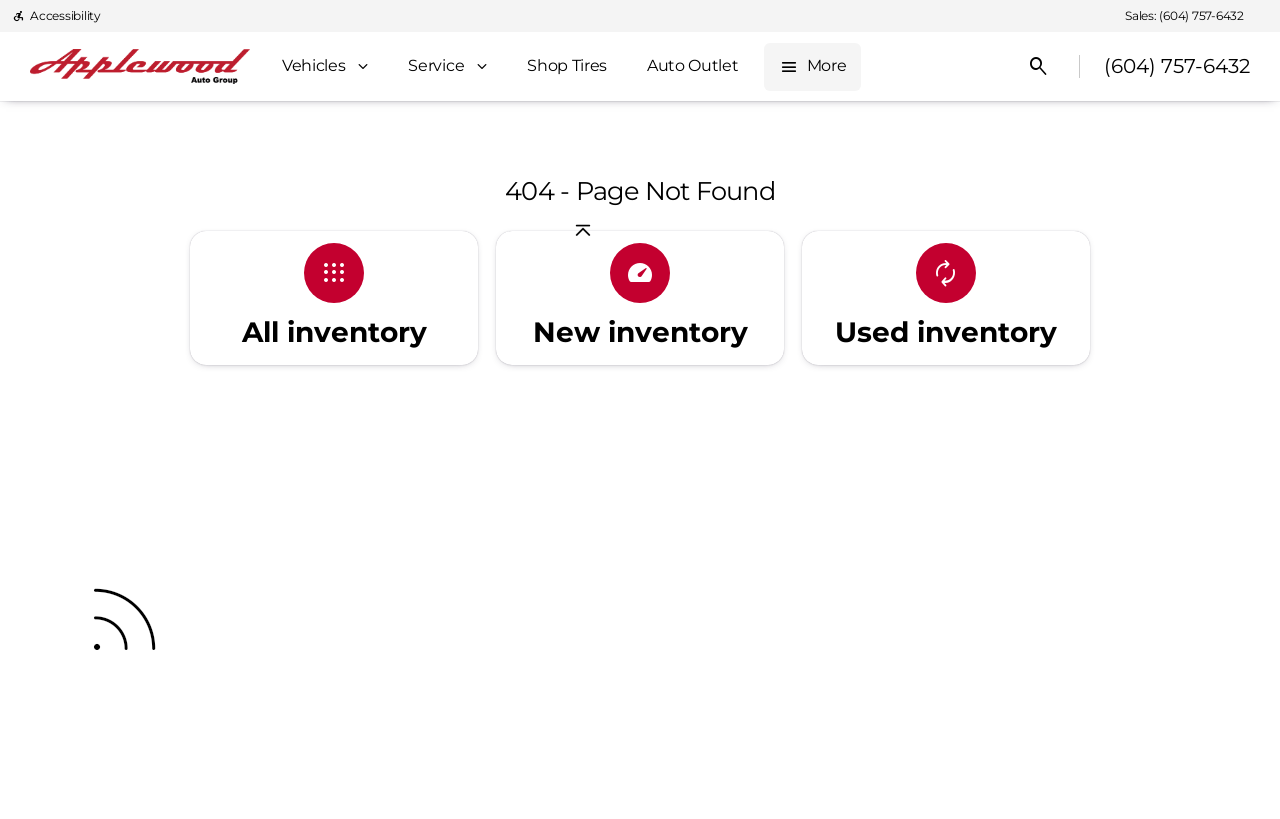 The height and width of the screenshot is (819, 1280). Describe the element at coordinates (120, 624) in the screenshot. I see `subscribe to RSS feed` at that location.